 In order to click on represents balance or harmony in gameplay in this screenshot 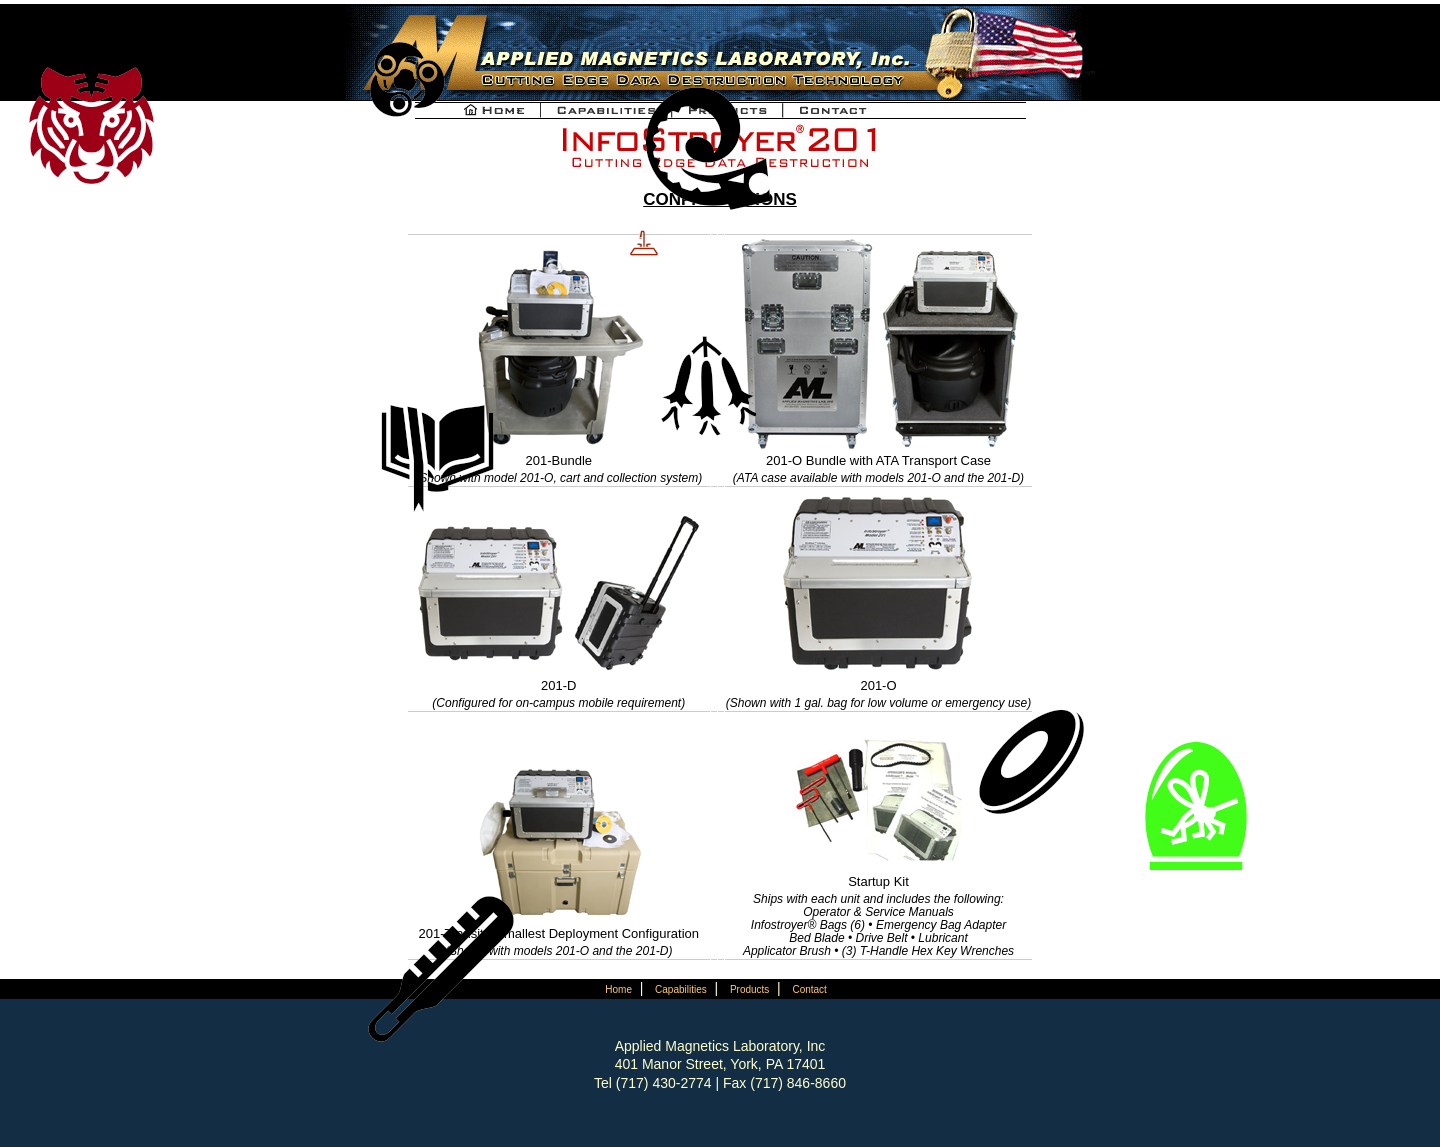, I will do `click(407, 79)`.